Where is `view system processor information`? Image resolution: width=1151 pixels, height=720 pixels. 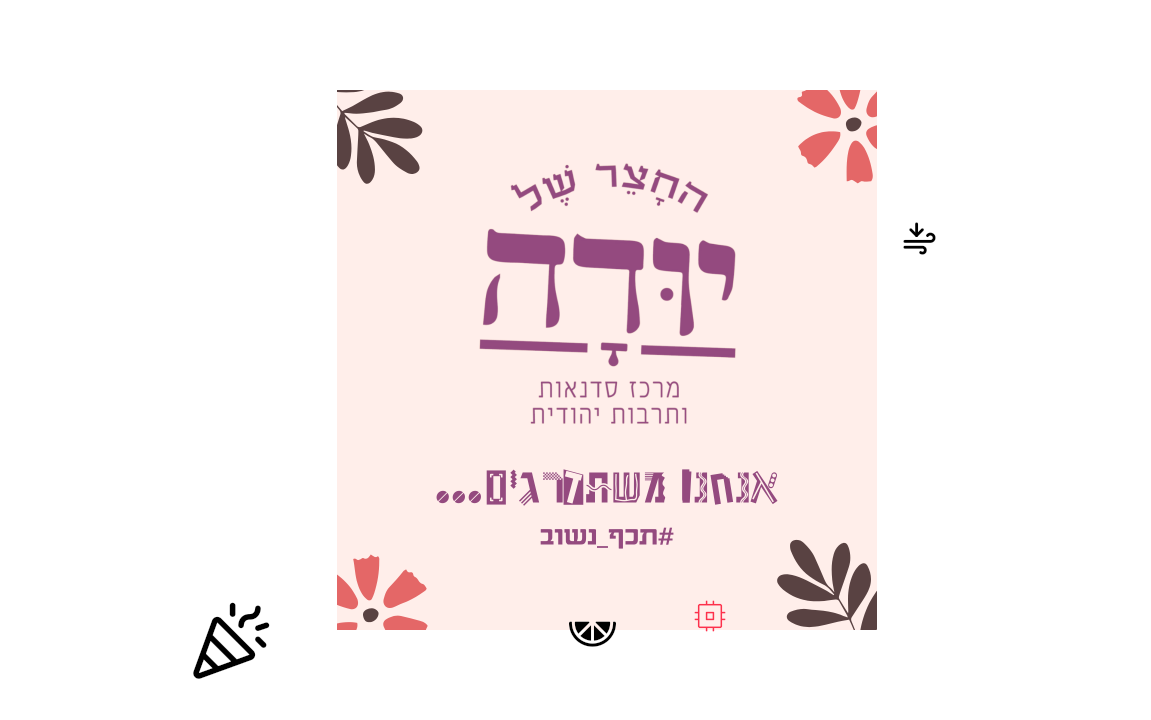
view system processor information is located at coordinates (710, 616).